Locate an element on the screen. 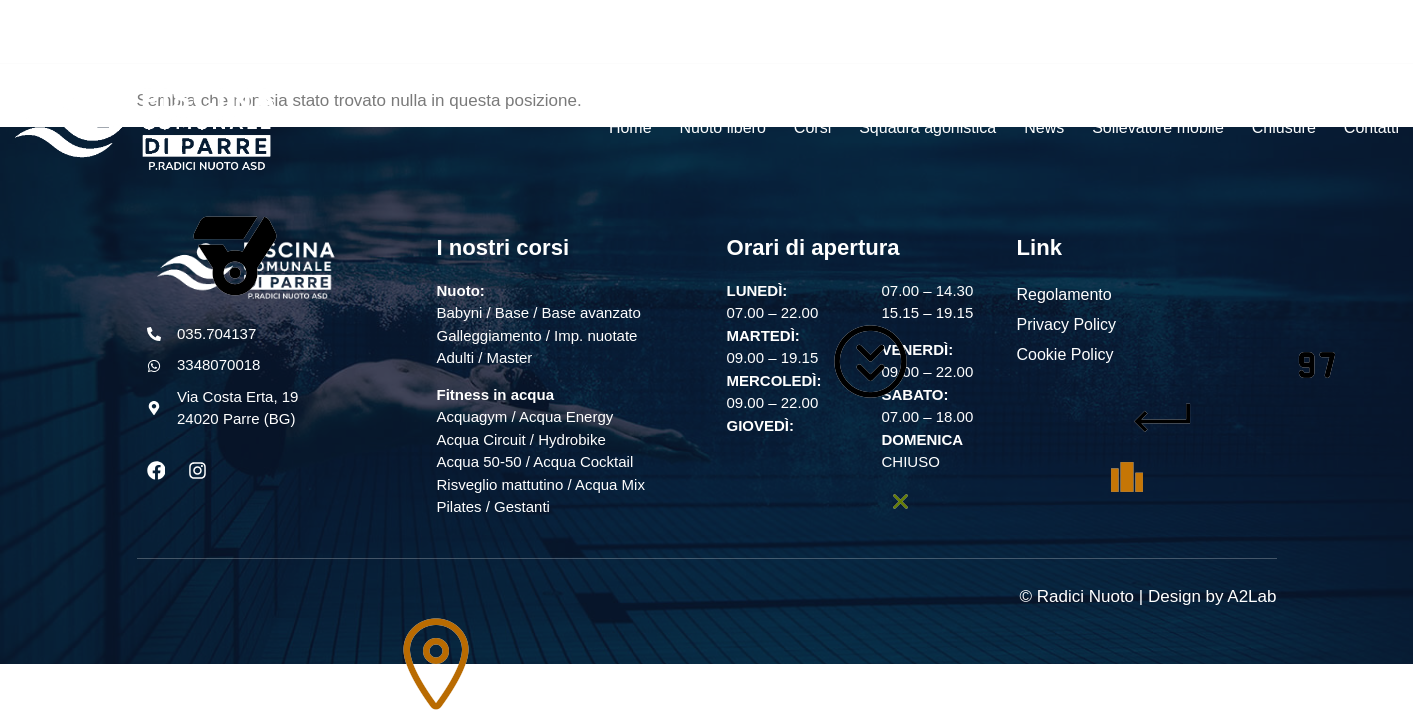 This screenshot has width=1413, height=720. expand all content below is located at coordinates (870, 361).